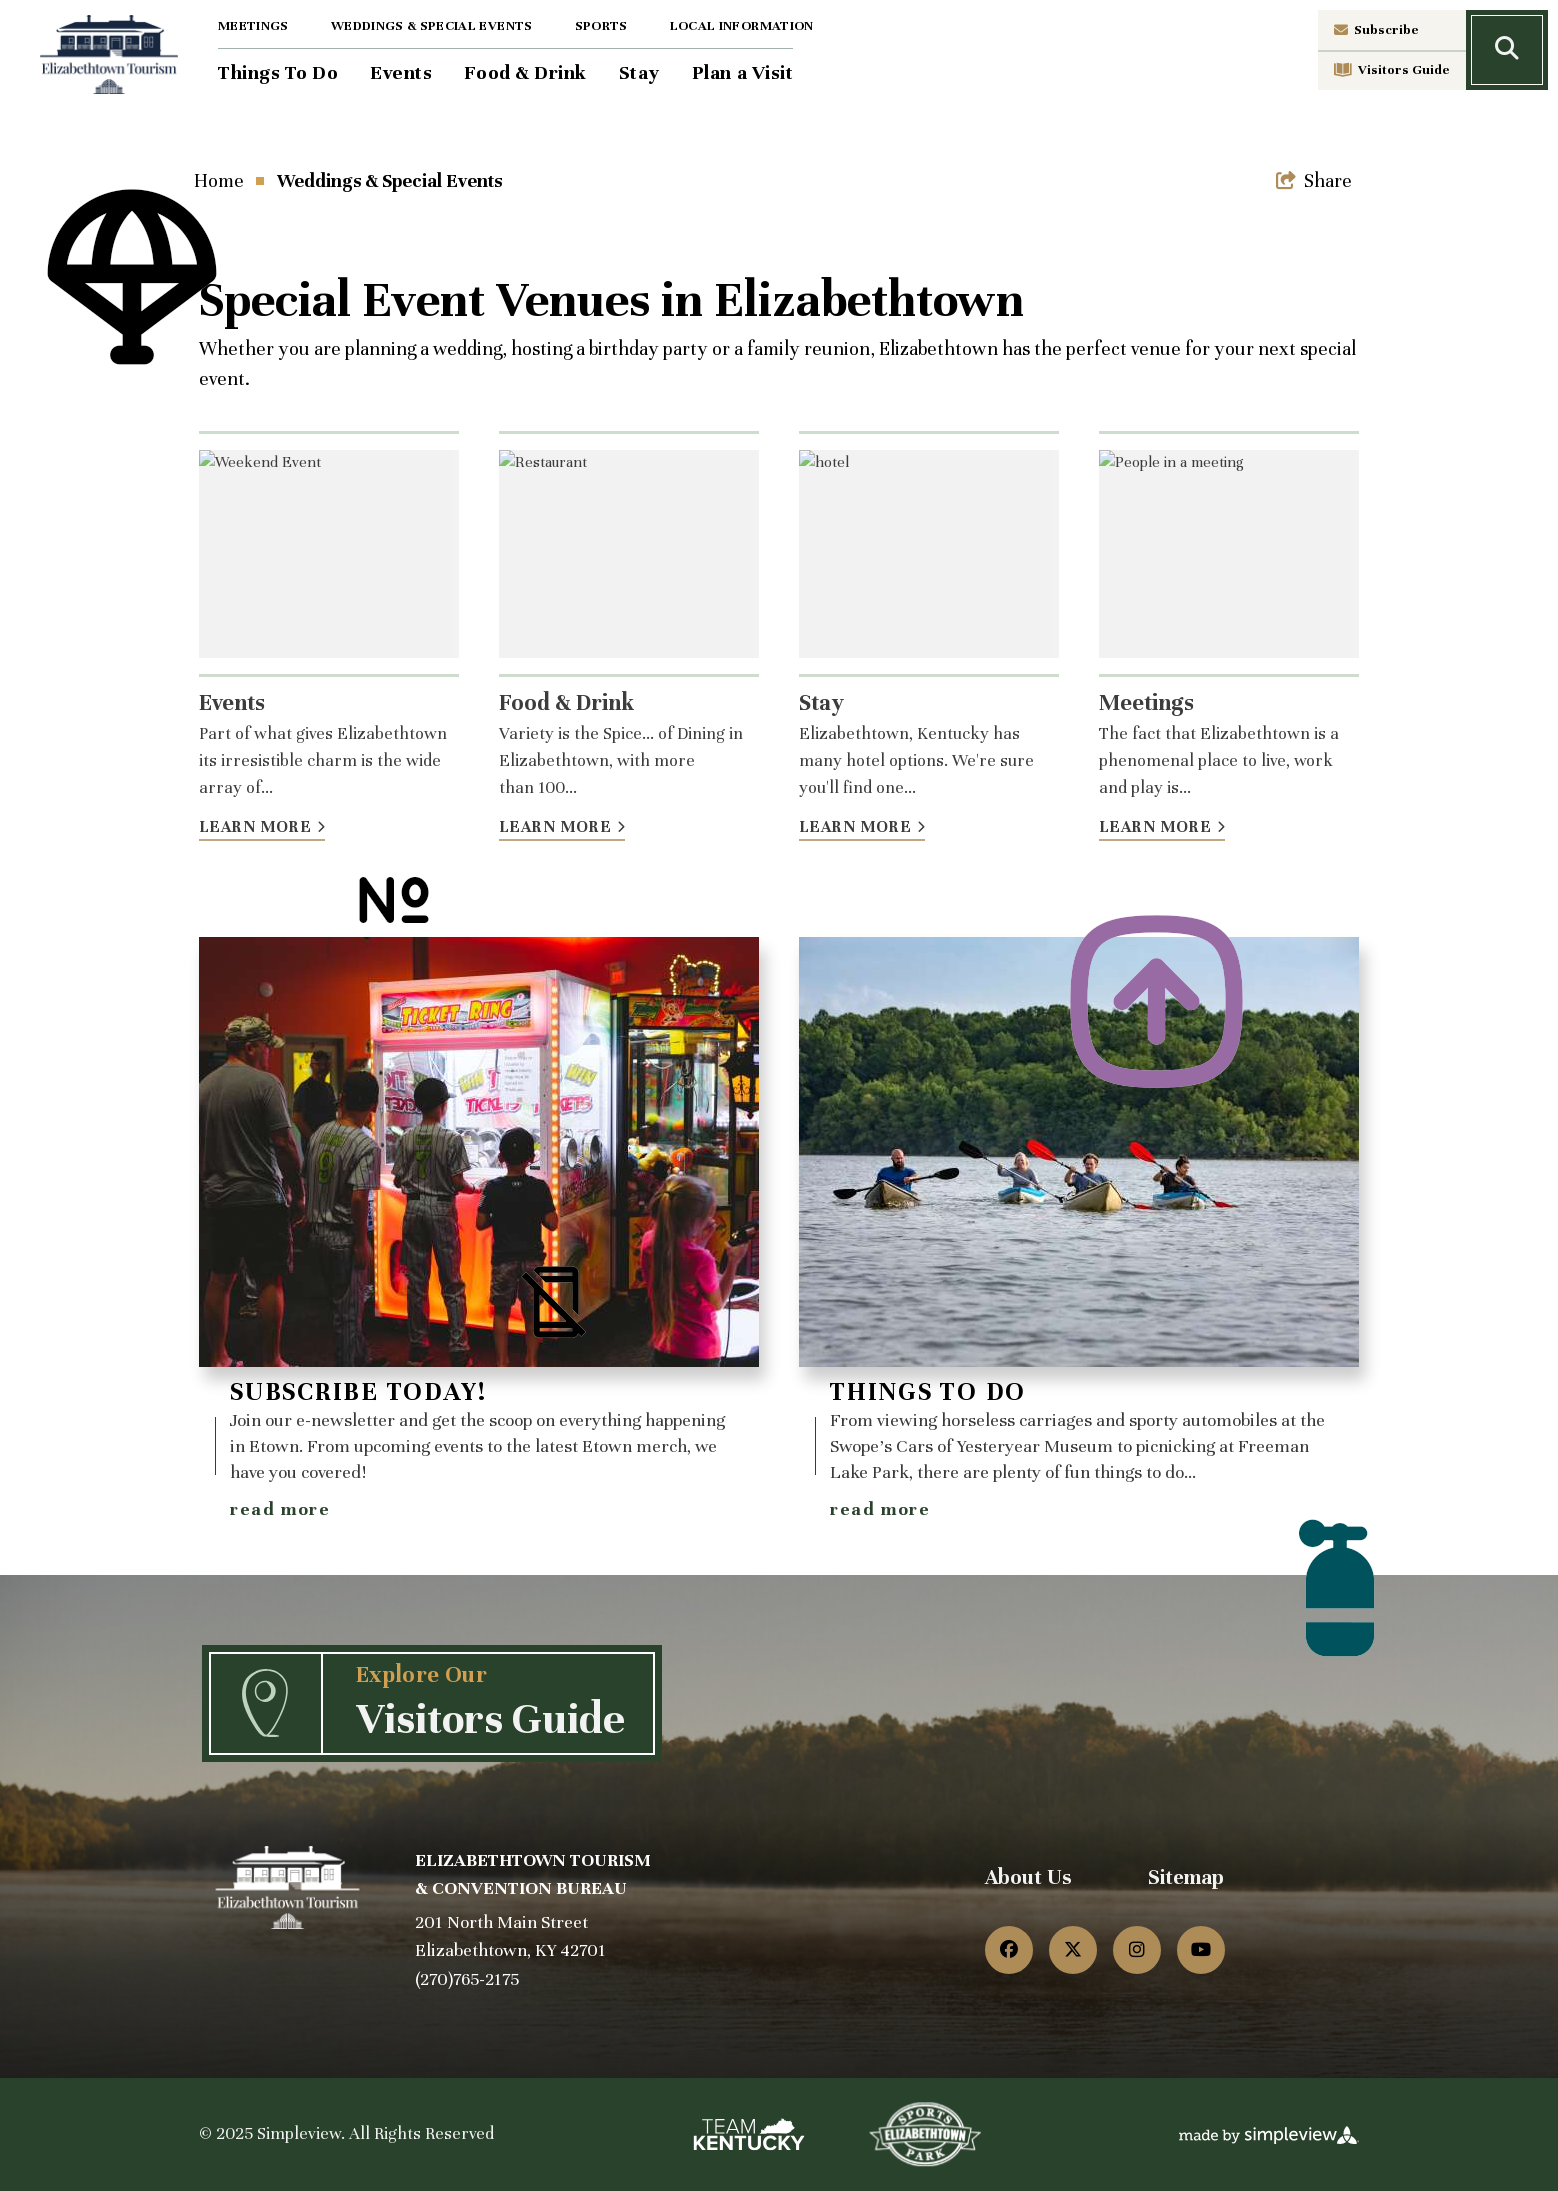  Describe the element at coordinates (1156, 1001) in the screenshot. I see `upload a file or document` at that location.